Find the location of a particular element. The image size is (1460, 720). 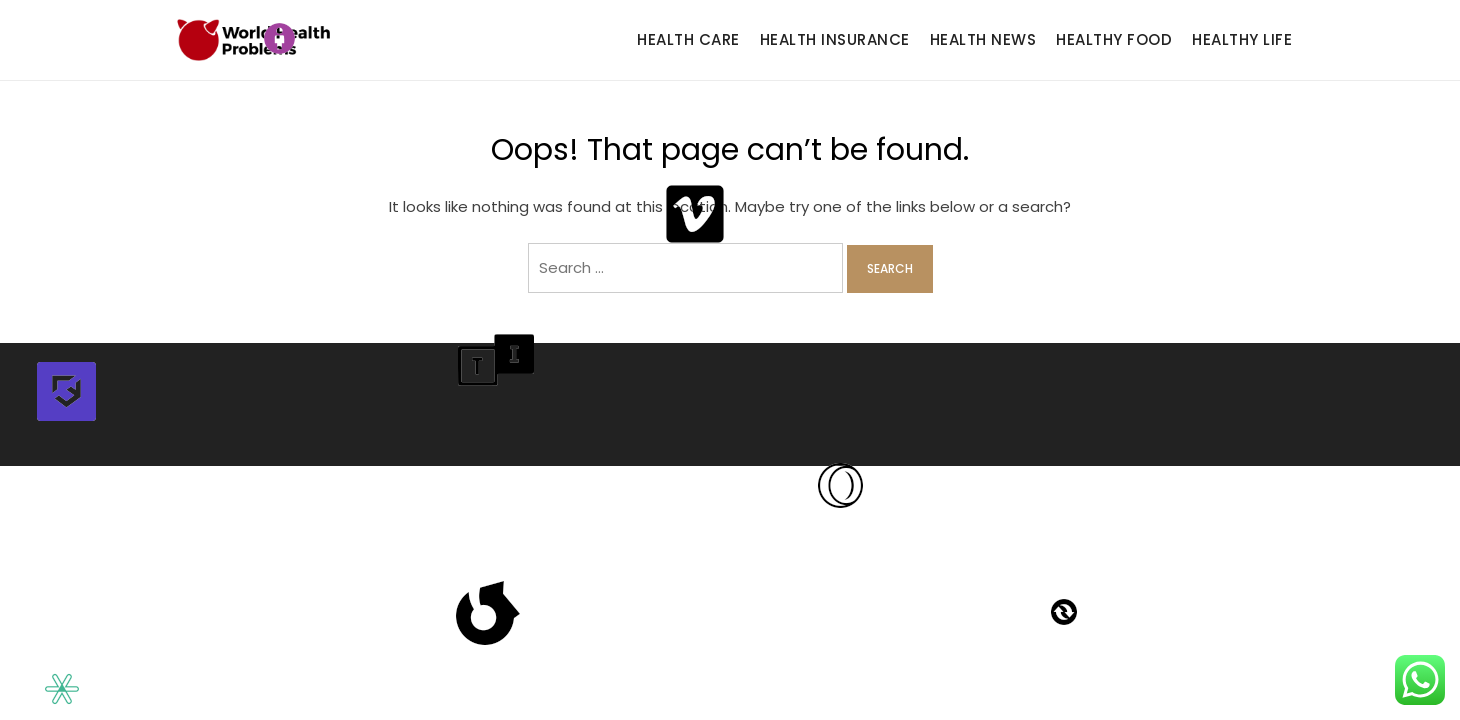

indicates content requiring attribution under creative commons license is located at coordinates (279, 38).